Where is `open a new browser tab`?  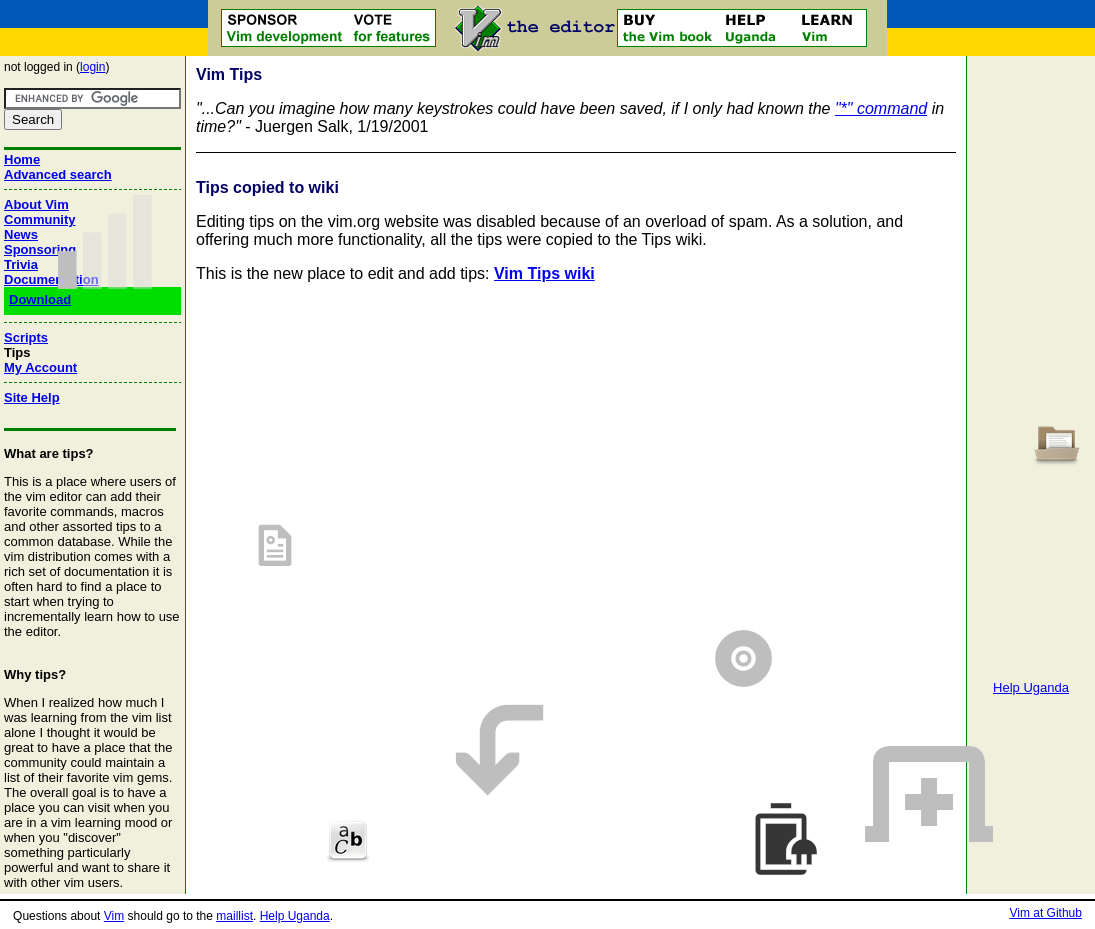 open a new browser tab is located at coordinates (929, 794).